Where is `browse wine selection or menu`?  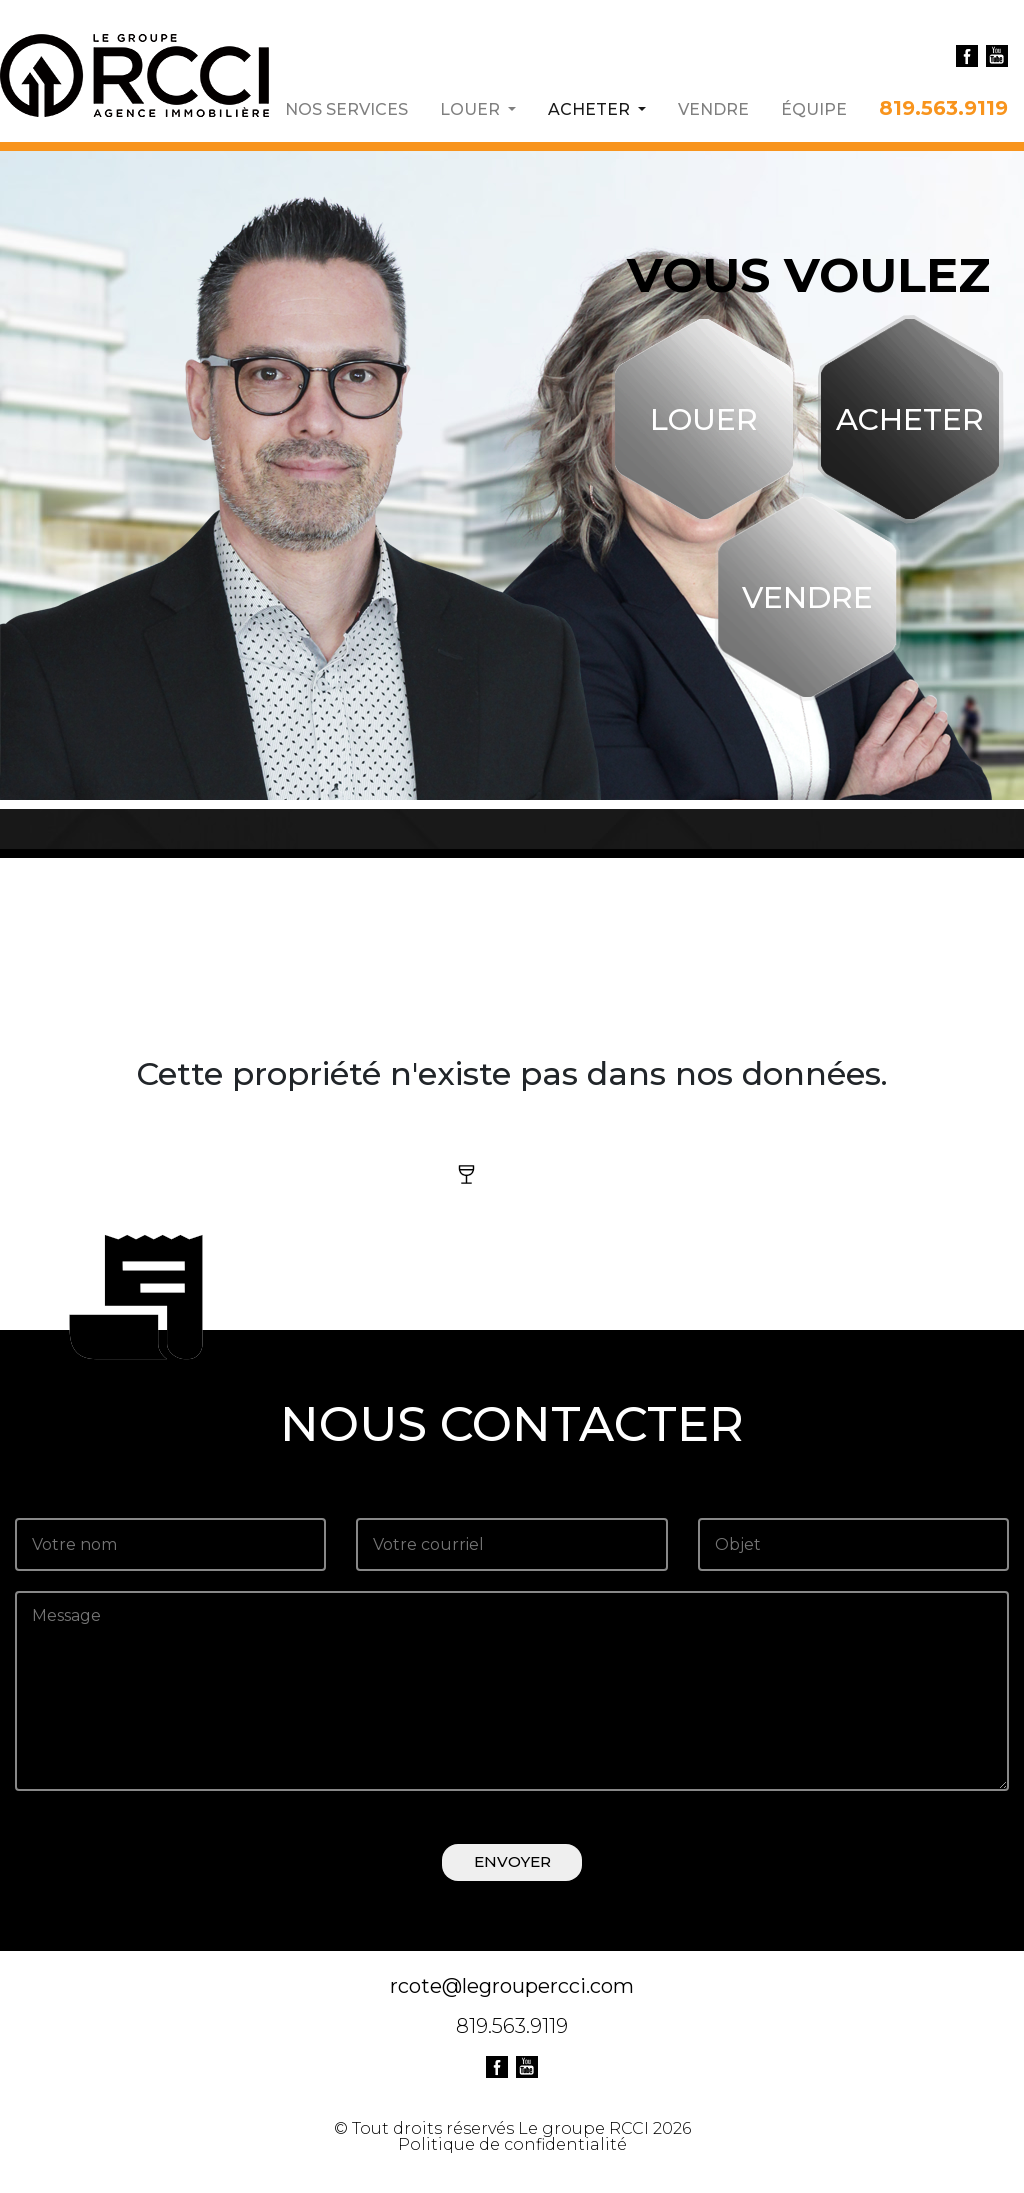
browse wine selection or menu is located at coordinates (466, 1174).